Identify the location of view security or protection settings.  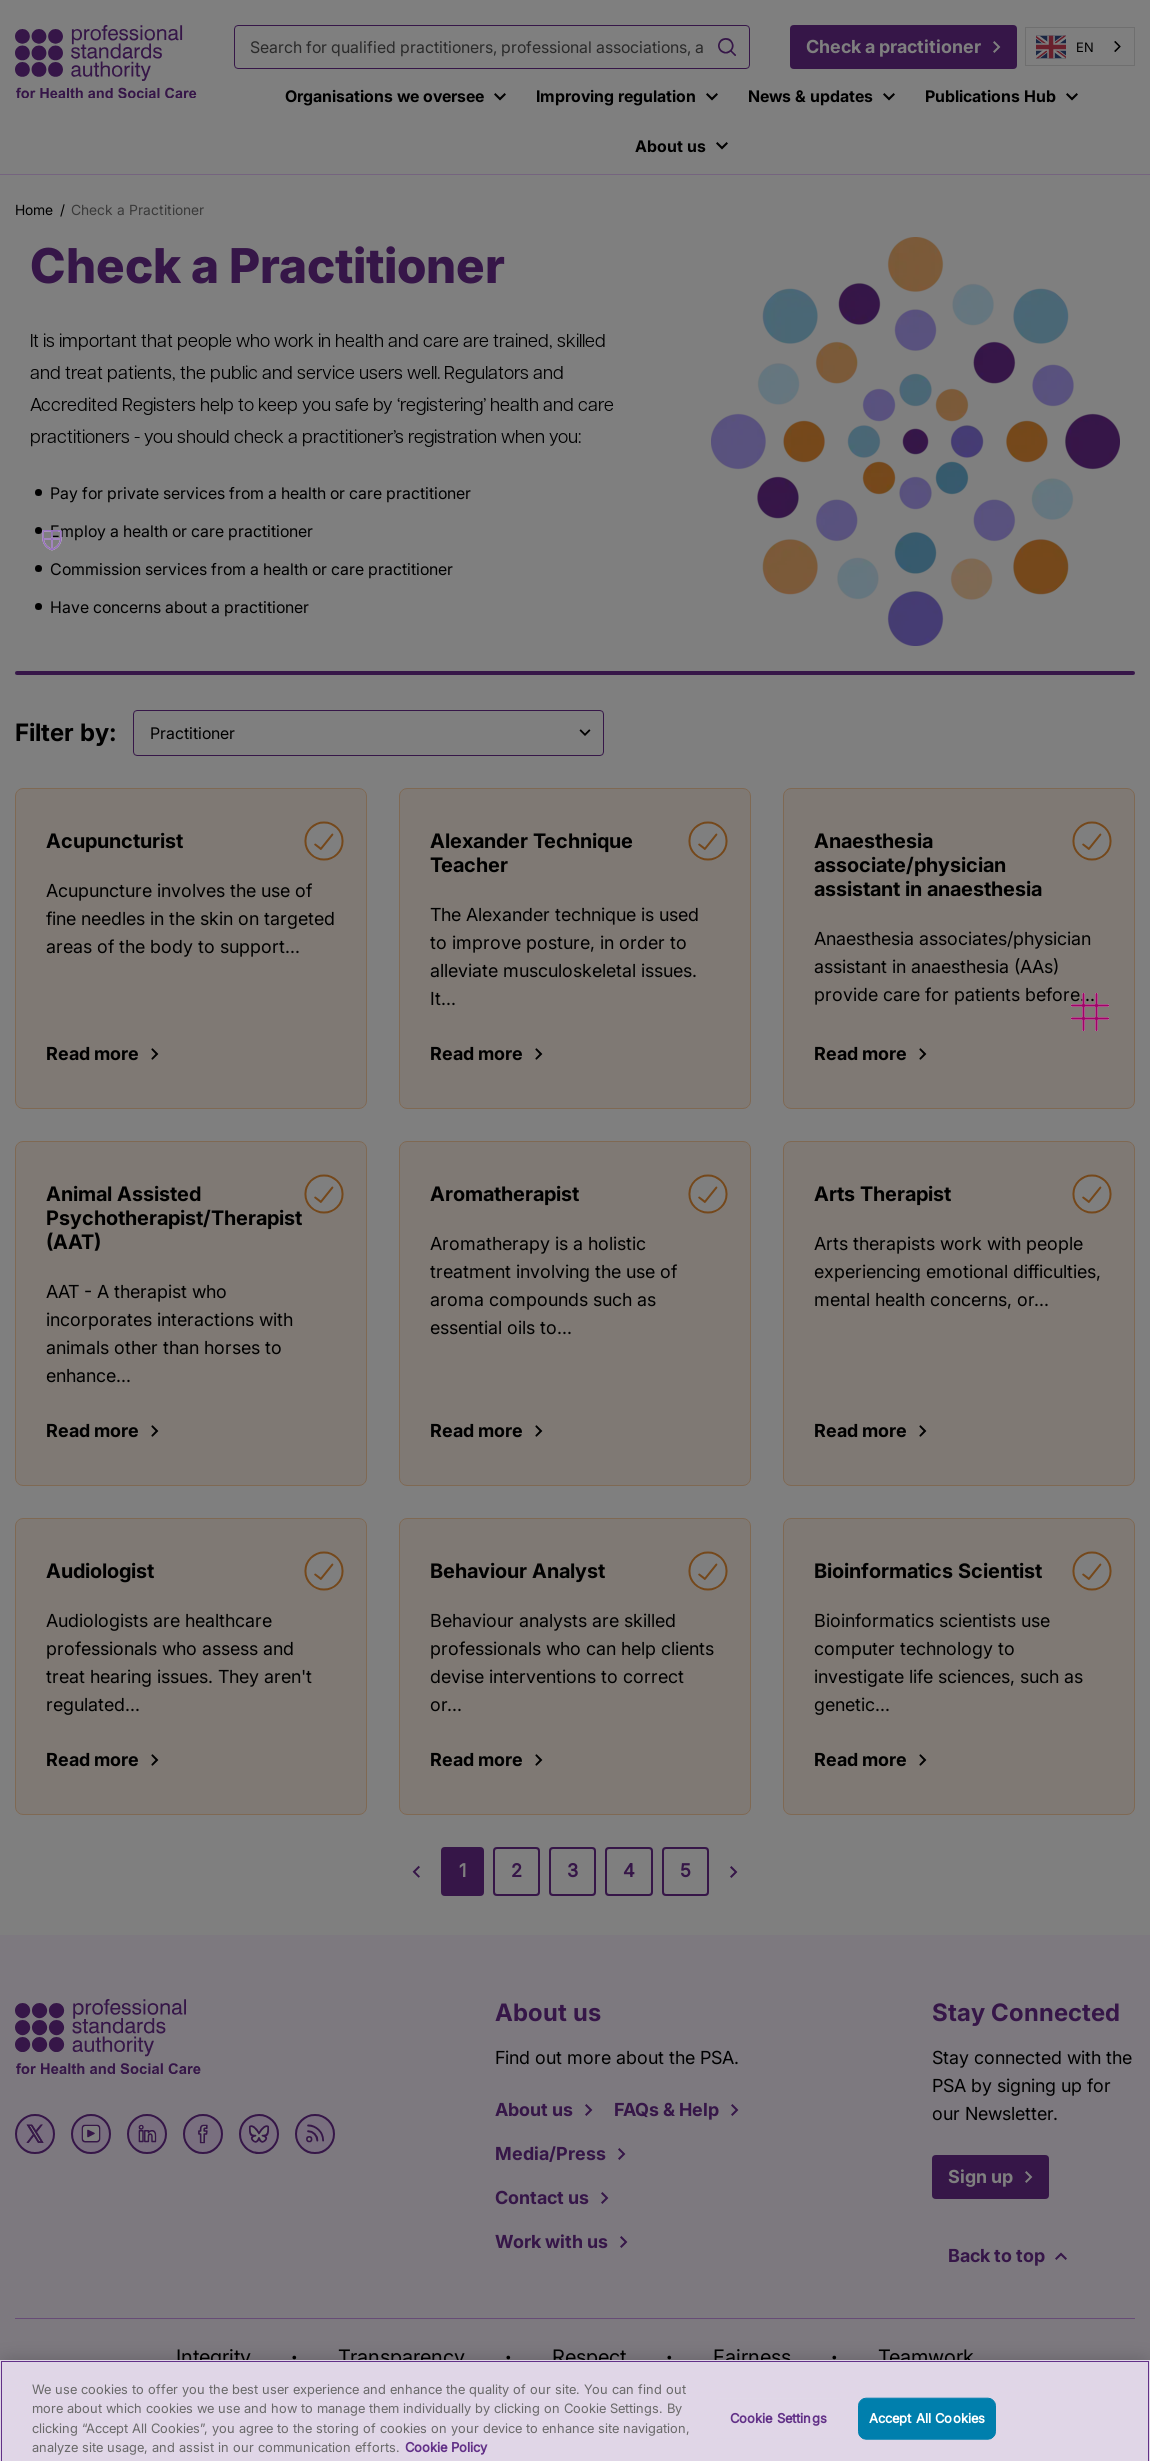
(52, 539).